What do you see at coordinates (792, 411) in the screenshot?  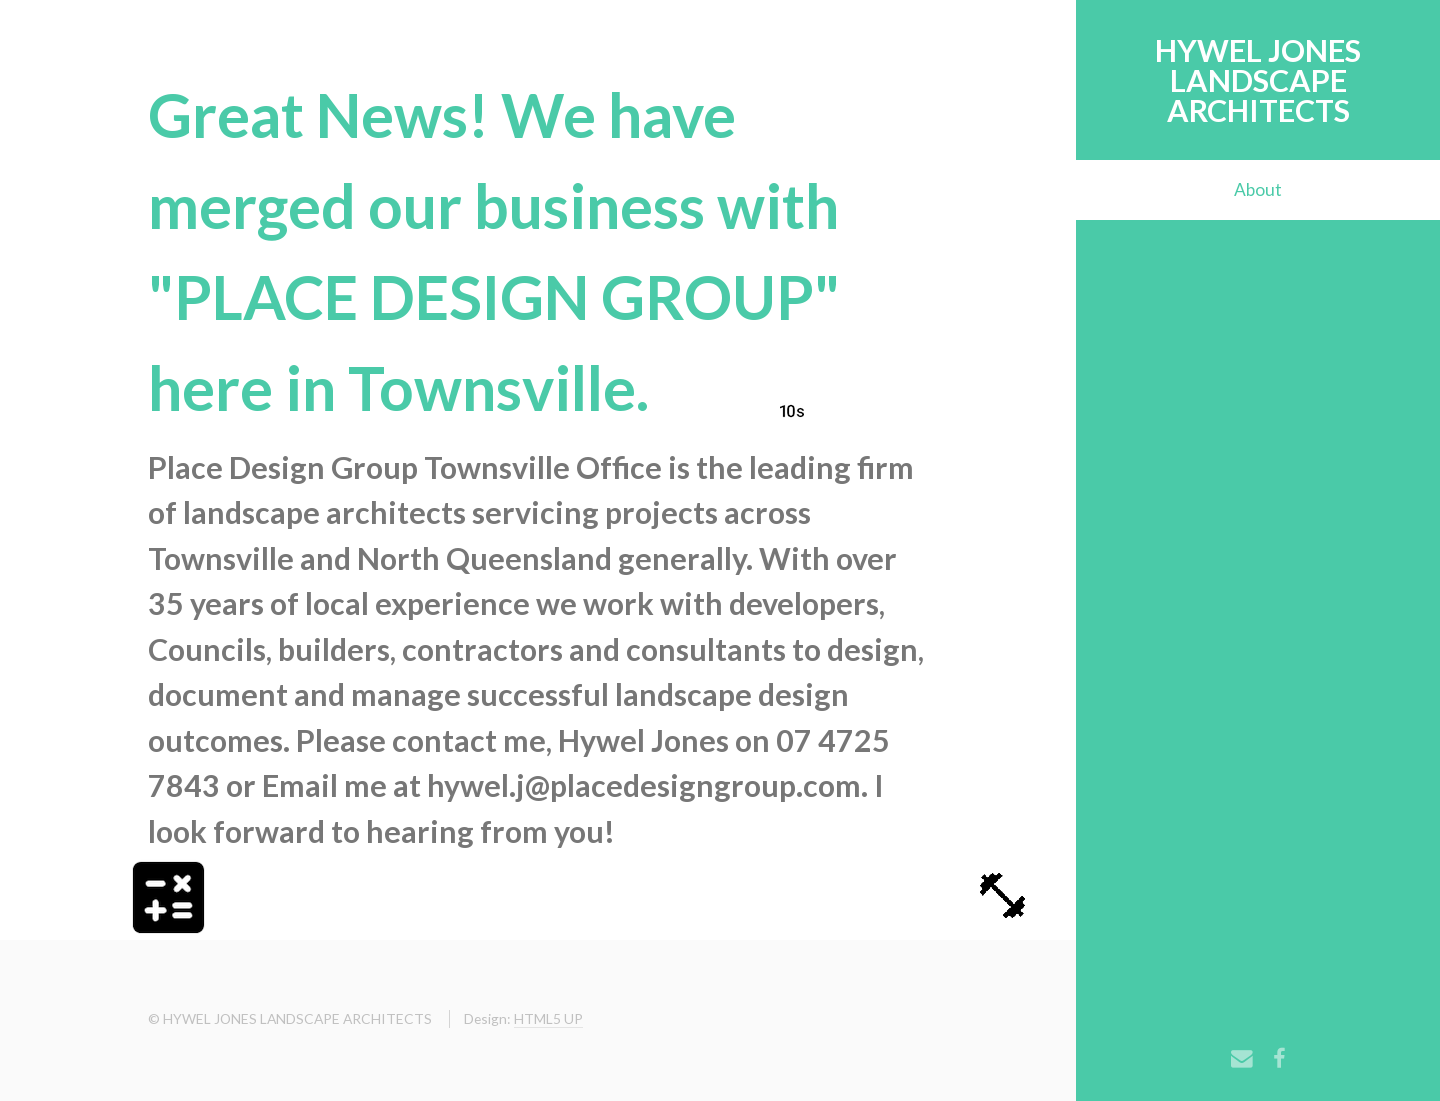 I see `set a 10-second timer` at bounding box center [792, 411].